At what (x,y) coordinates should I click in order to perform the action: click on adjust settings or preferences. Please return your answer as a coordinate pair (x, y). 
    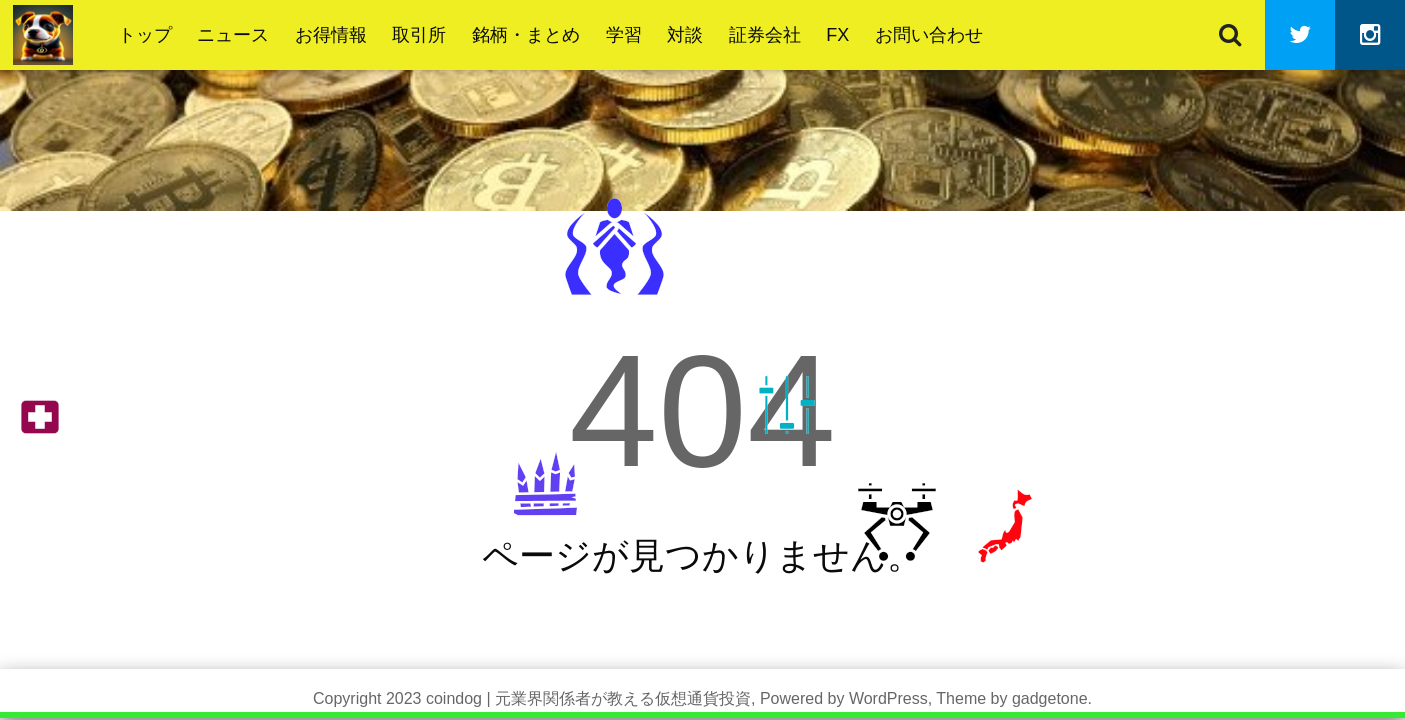
    Looking at the image, I should click on (787, 405).